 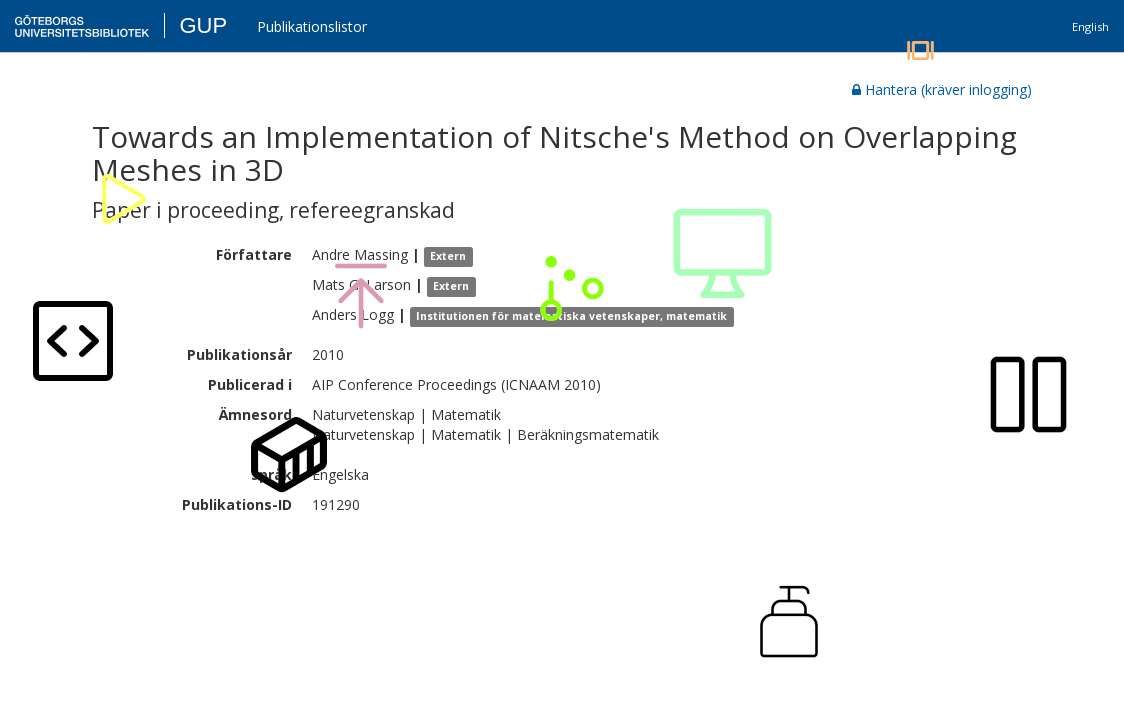 I want to click on move item to top of list, so click(x=361, y=296).